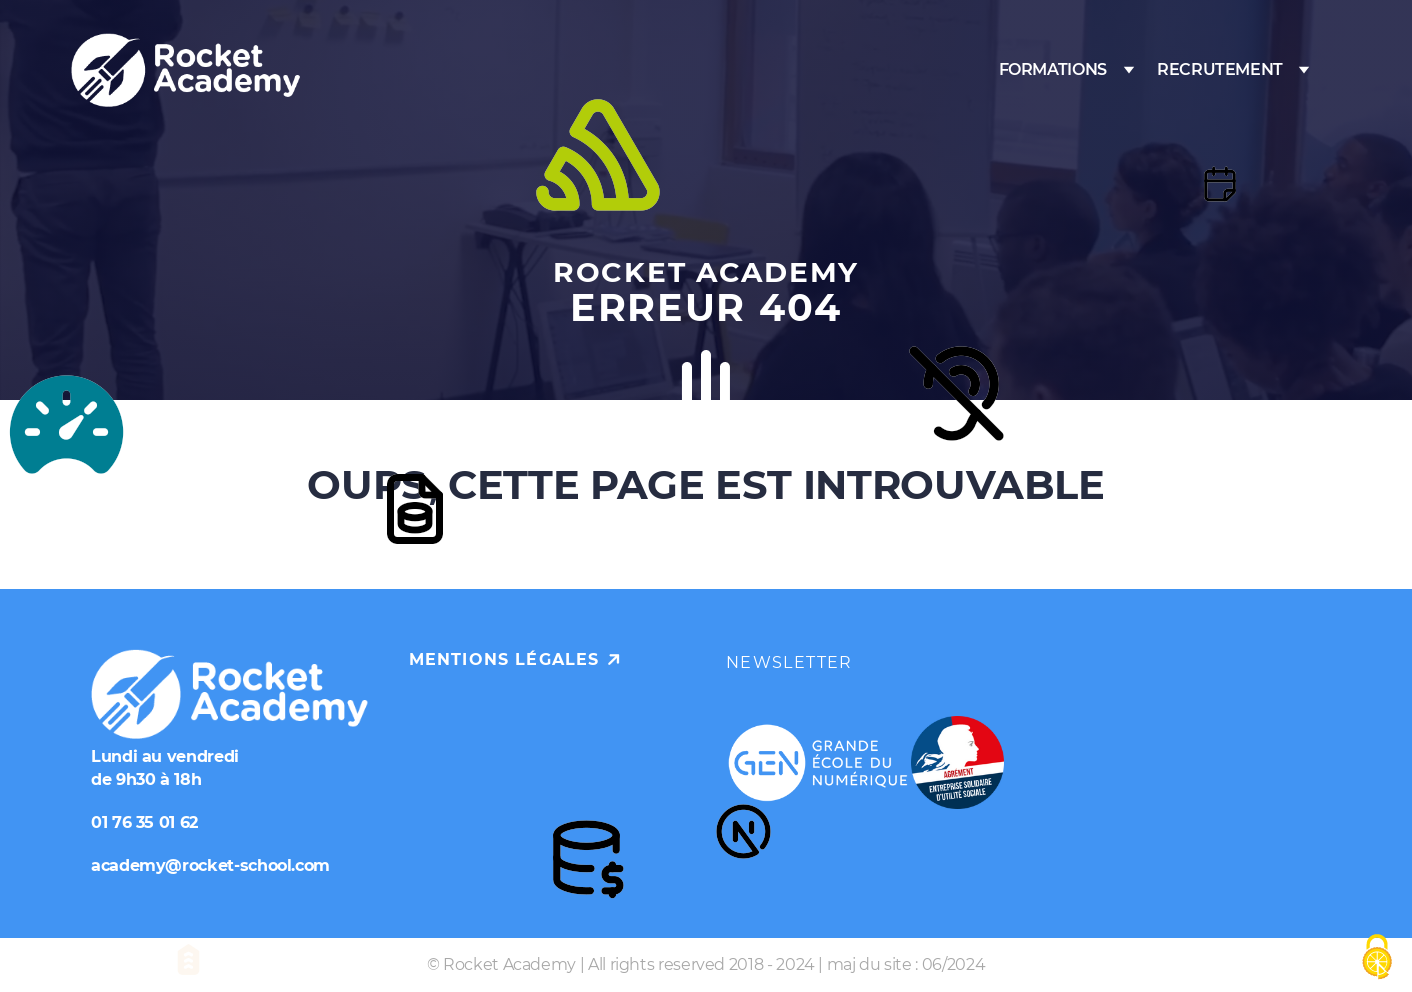  I want to click on mute audio or disable listening, so click(956, 393).